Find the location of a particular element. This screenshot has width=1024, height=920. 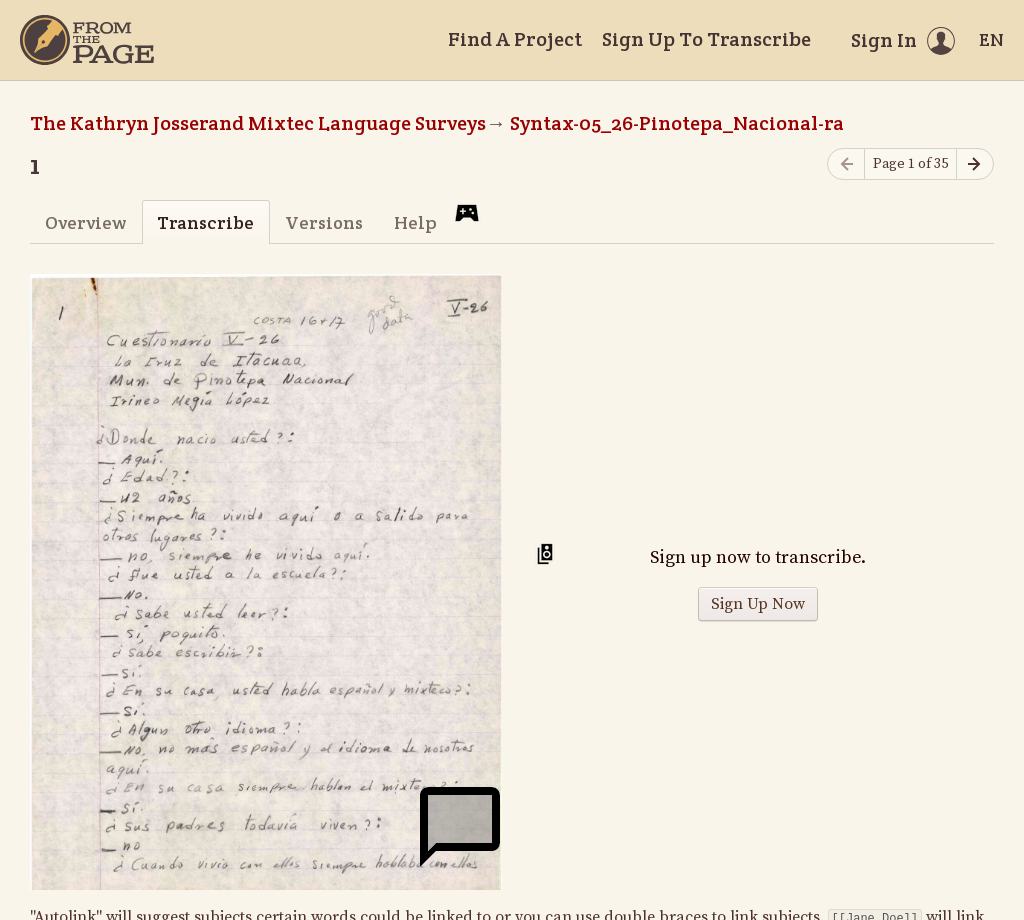

open chat or messaging is located at coordinates (460, 827).